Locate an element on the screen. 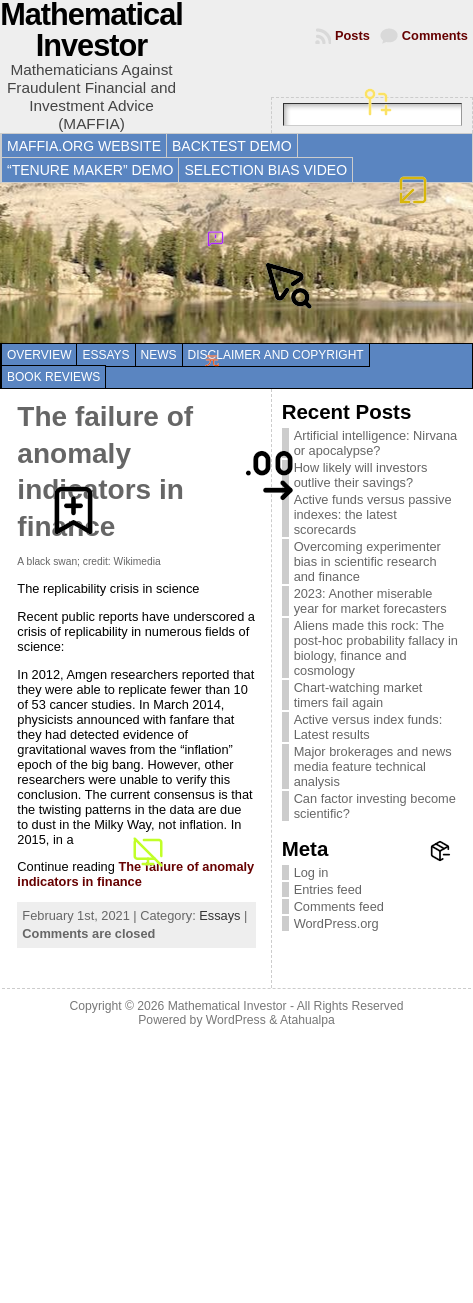  remove item from package or shipment is located at coordinates (440, 851).